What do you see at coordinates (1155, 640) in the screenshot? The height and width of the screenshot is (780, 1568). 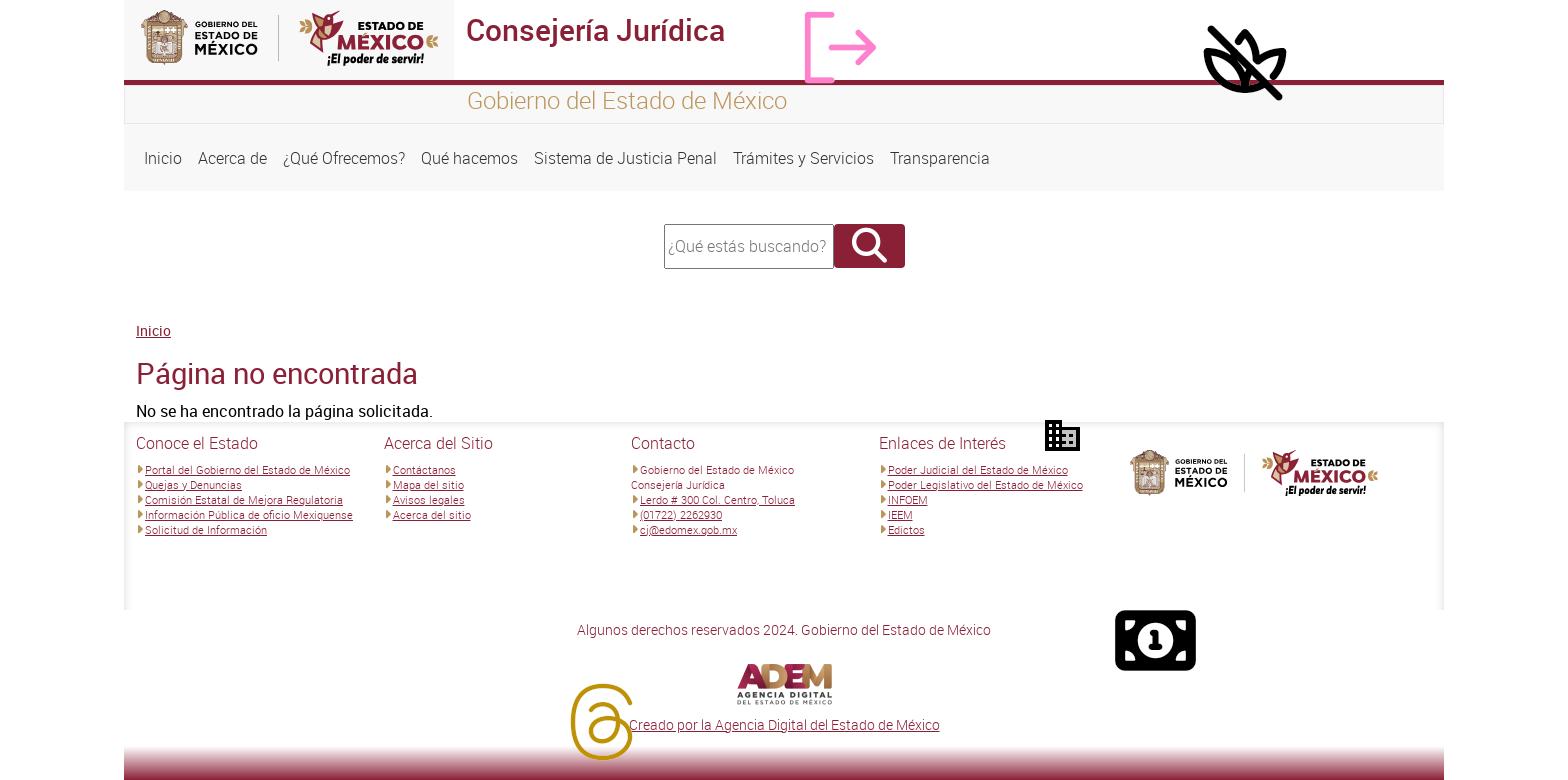 I see `view payment or billing details` at bounding box center [1155, 640].